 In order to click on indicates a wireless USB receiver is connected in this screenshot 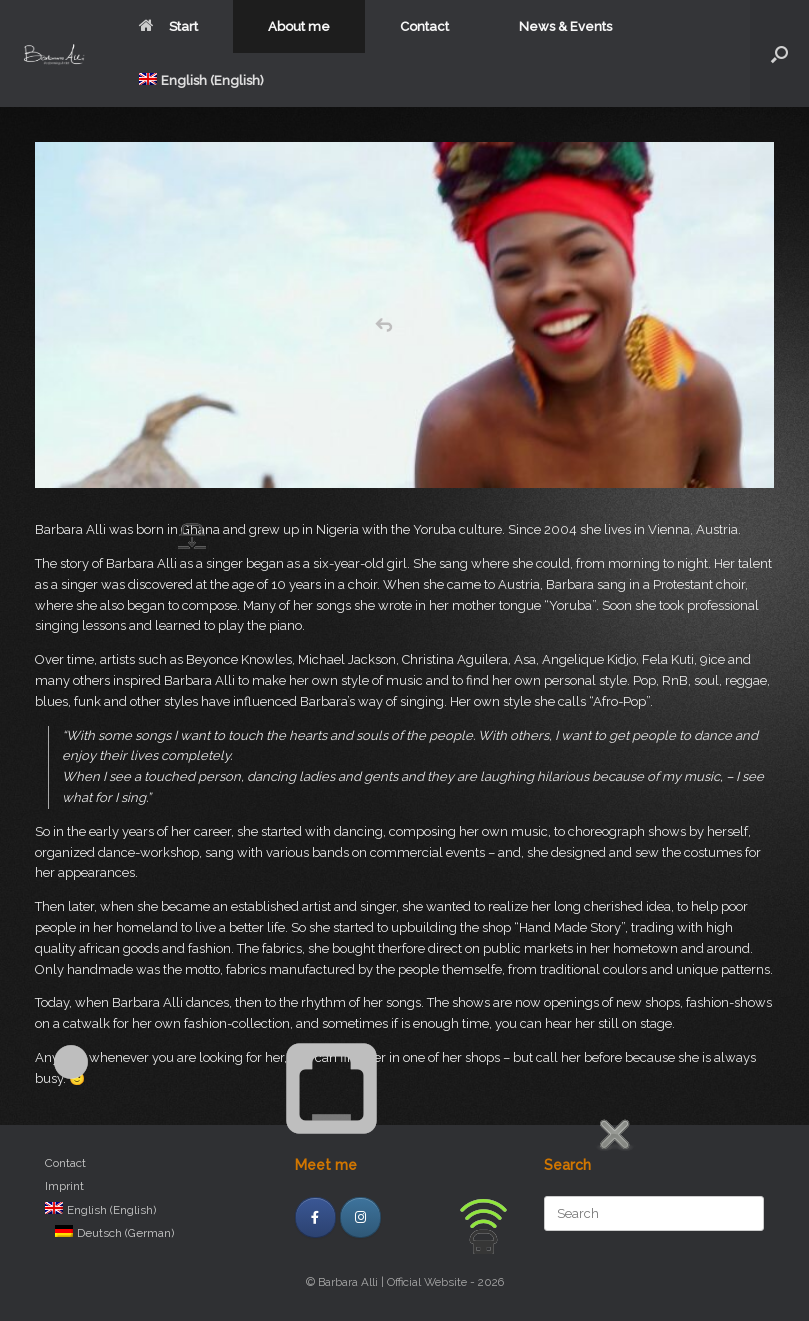, I will do `click(483, 1226)`.